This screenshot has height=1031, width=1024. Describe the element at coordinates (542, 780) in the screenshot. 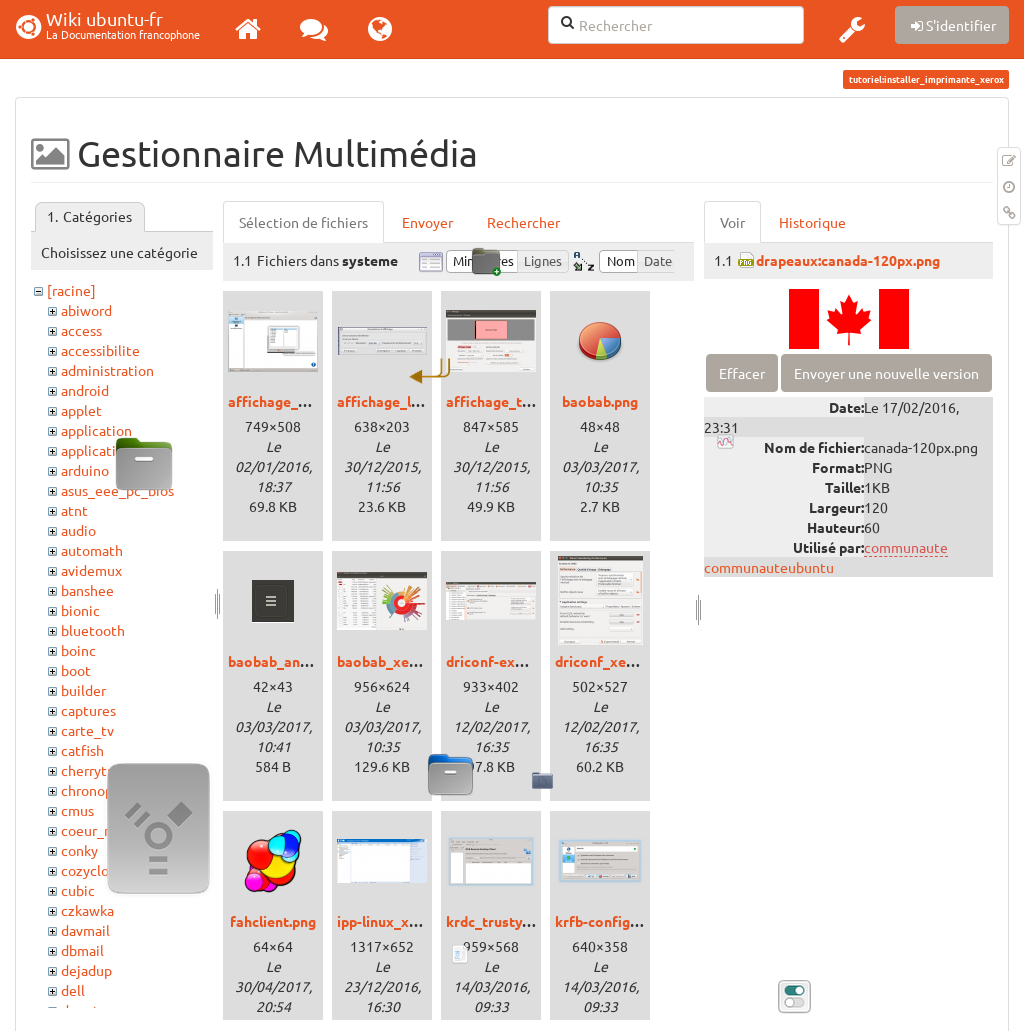

I see `open your documents folder` at that location.